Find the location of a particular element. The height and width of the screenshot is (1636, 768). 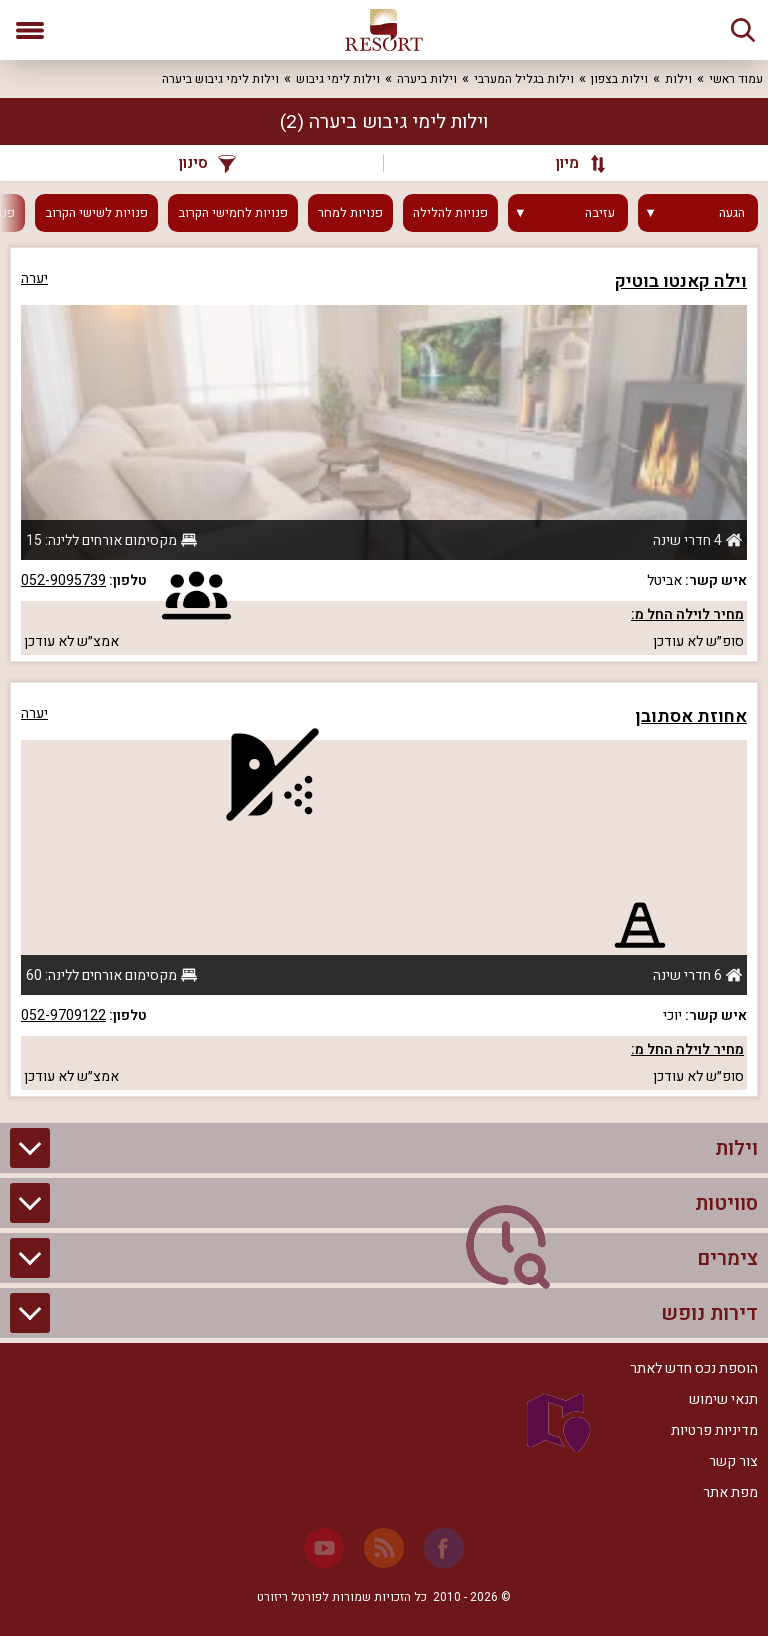

view map with marked location is located at coordinates (555, 1420).